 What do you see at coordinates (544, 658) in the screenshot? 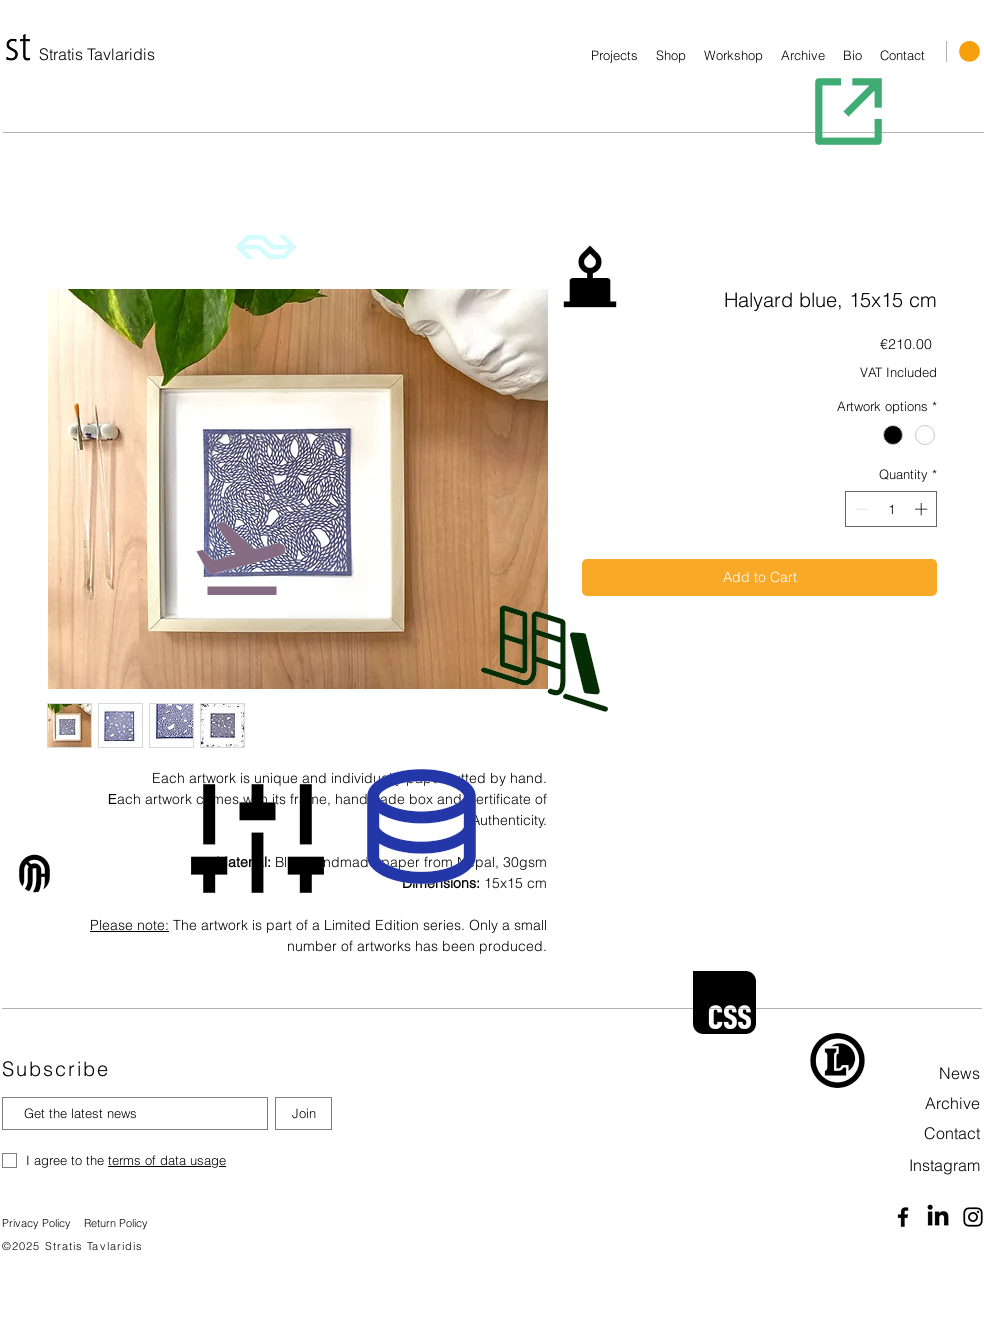
I see `open the Kenmei manga tracking app` at bounding box center [544, 658].